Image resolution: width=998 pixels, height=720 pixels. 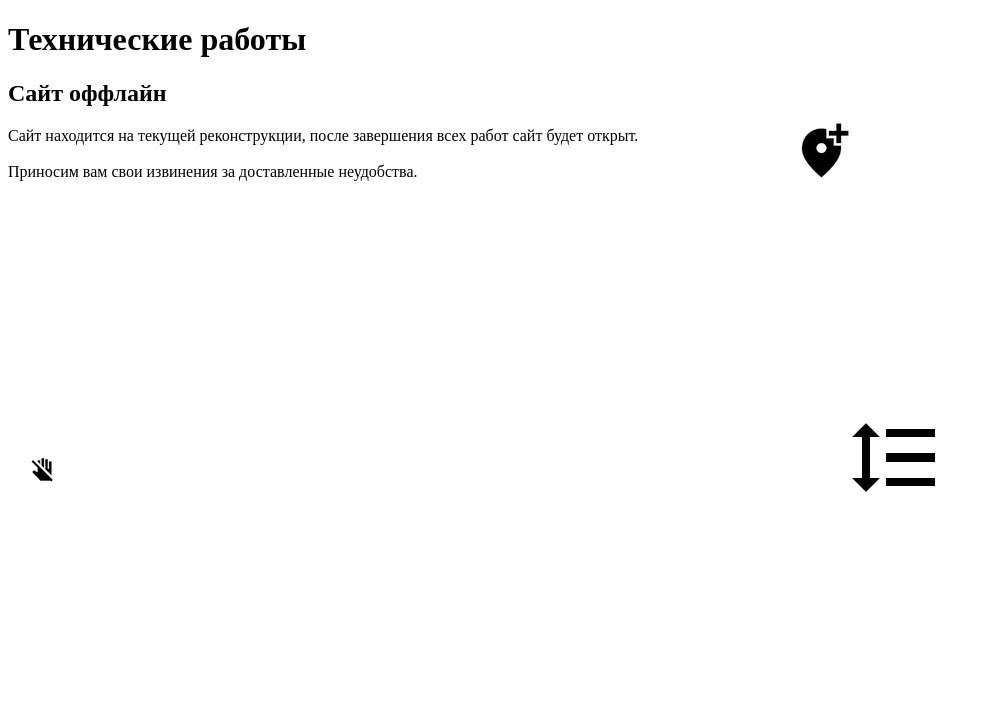 I want to click on adjust line spacing in text, so click(x=894, y=457).